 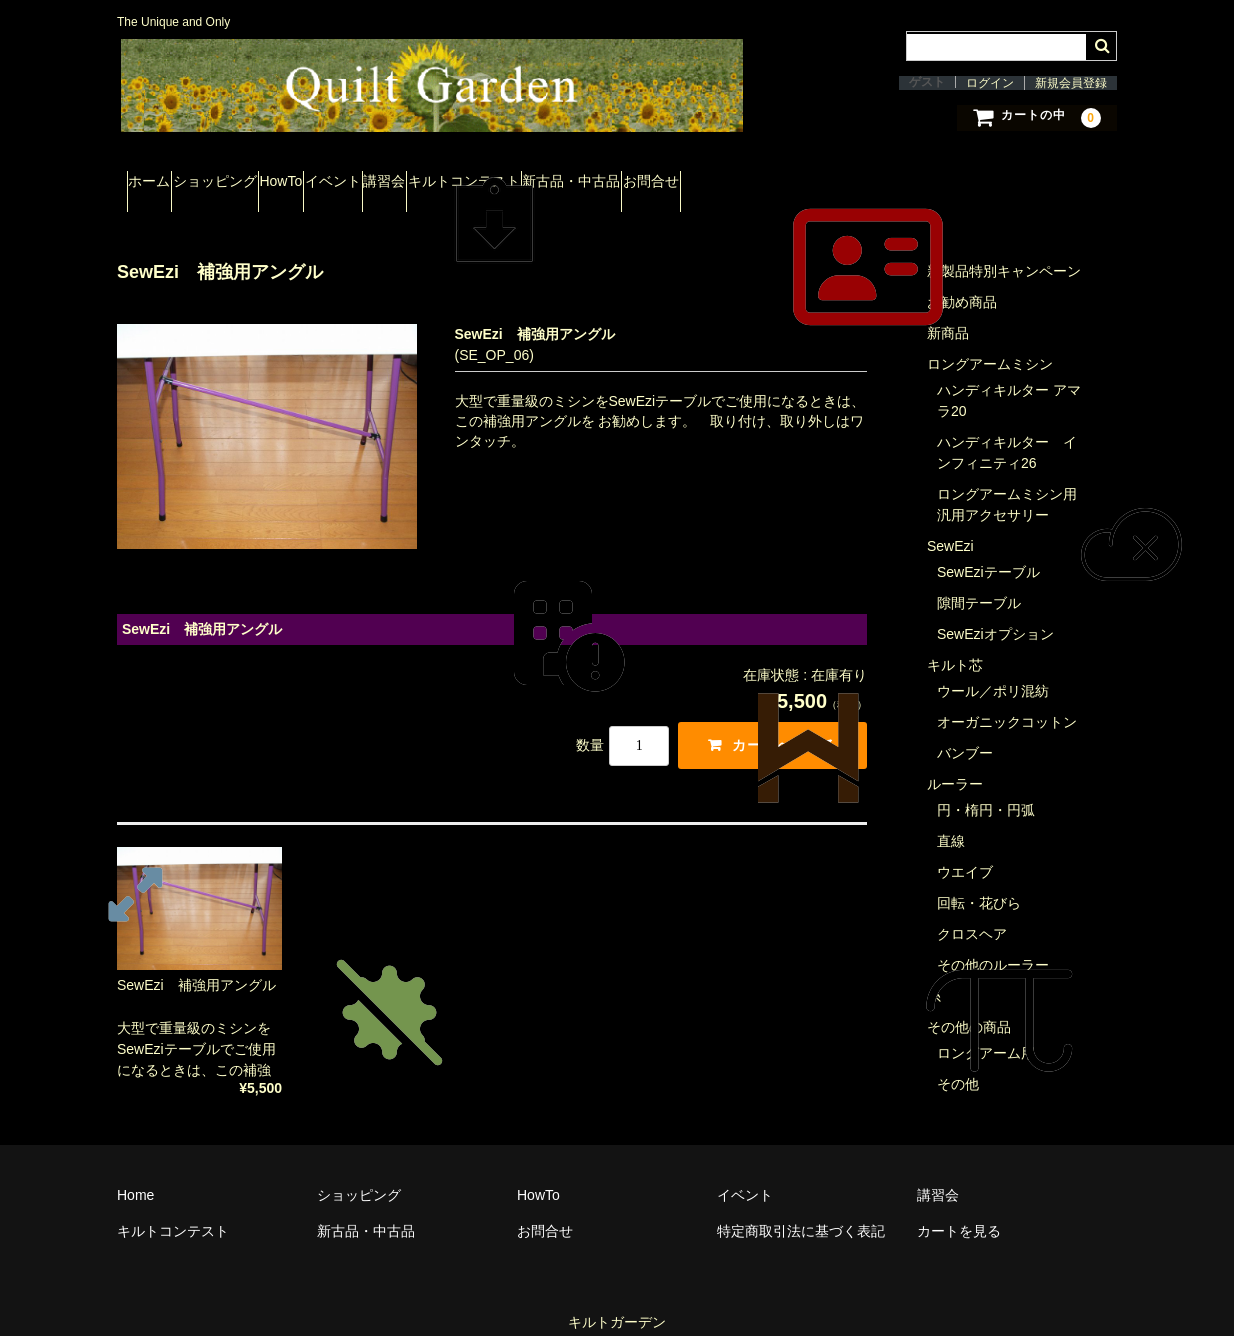 I want to click on download or receive an assignment, so click(x=494, y=223).